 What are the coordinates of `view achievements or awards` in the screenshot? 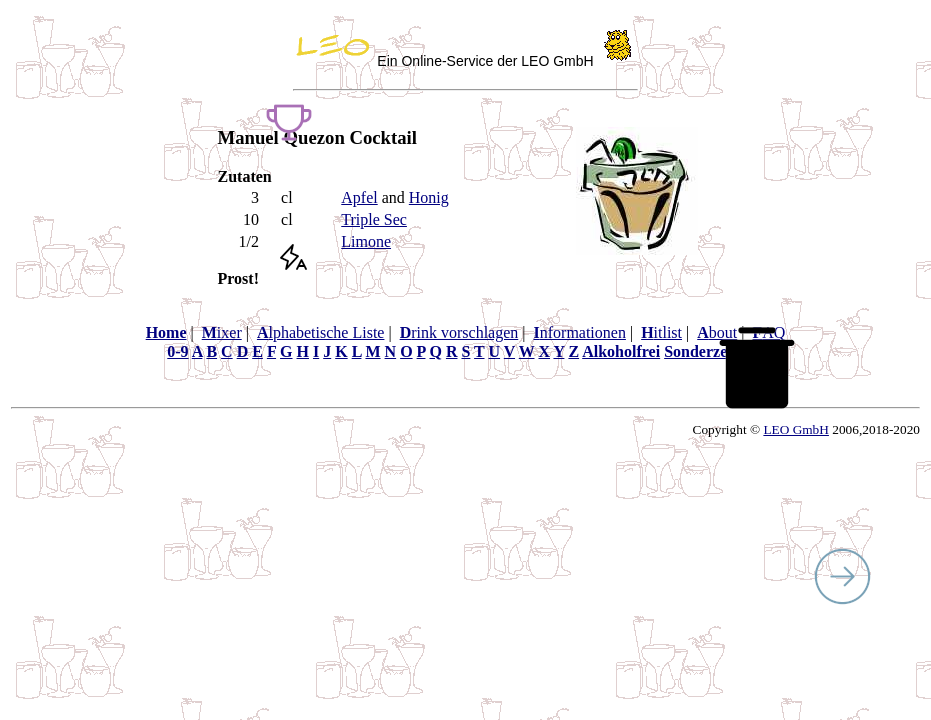 It's located at (289, 121).